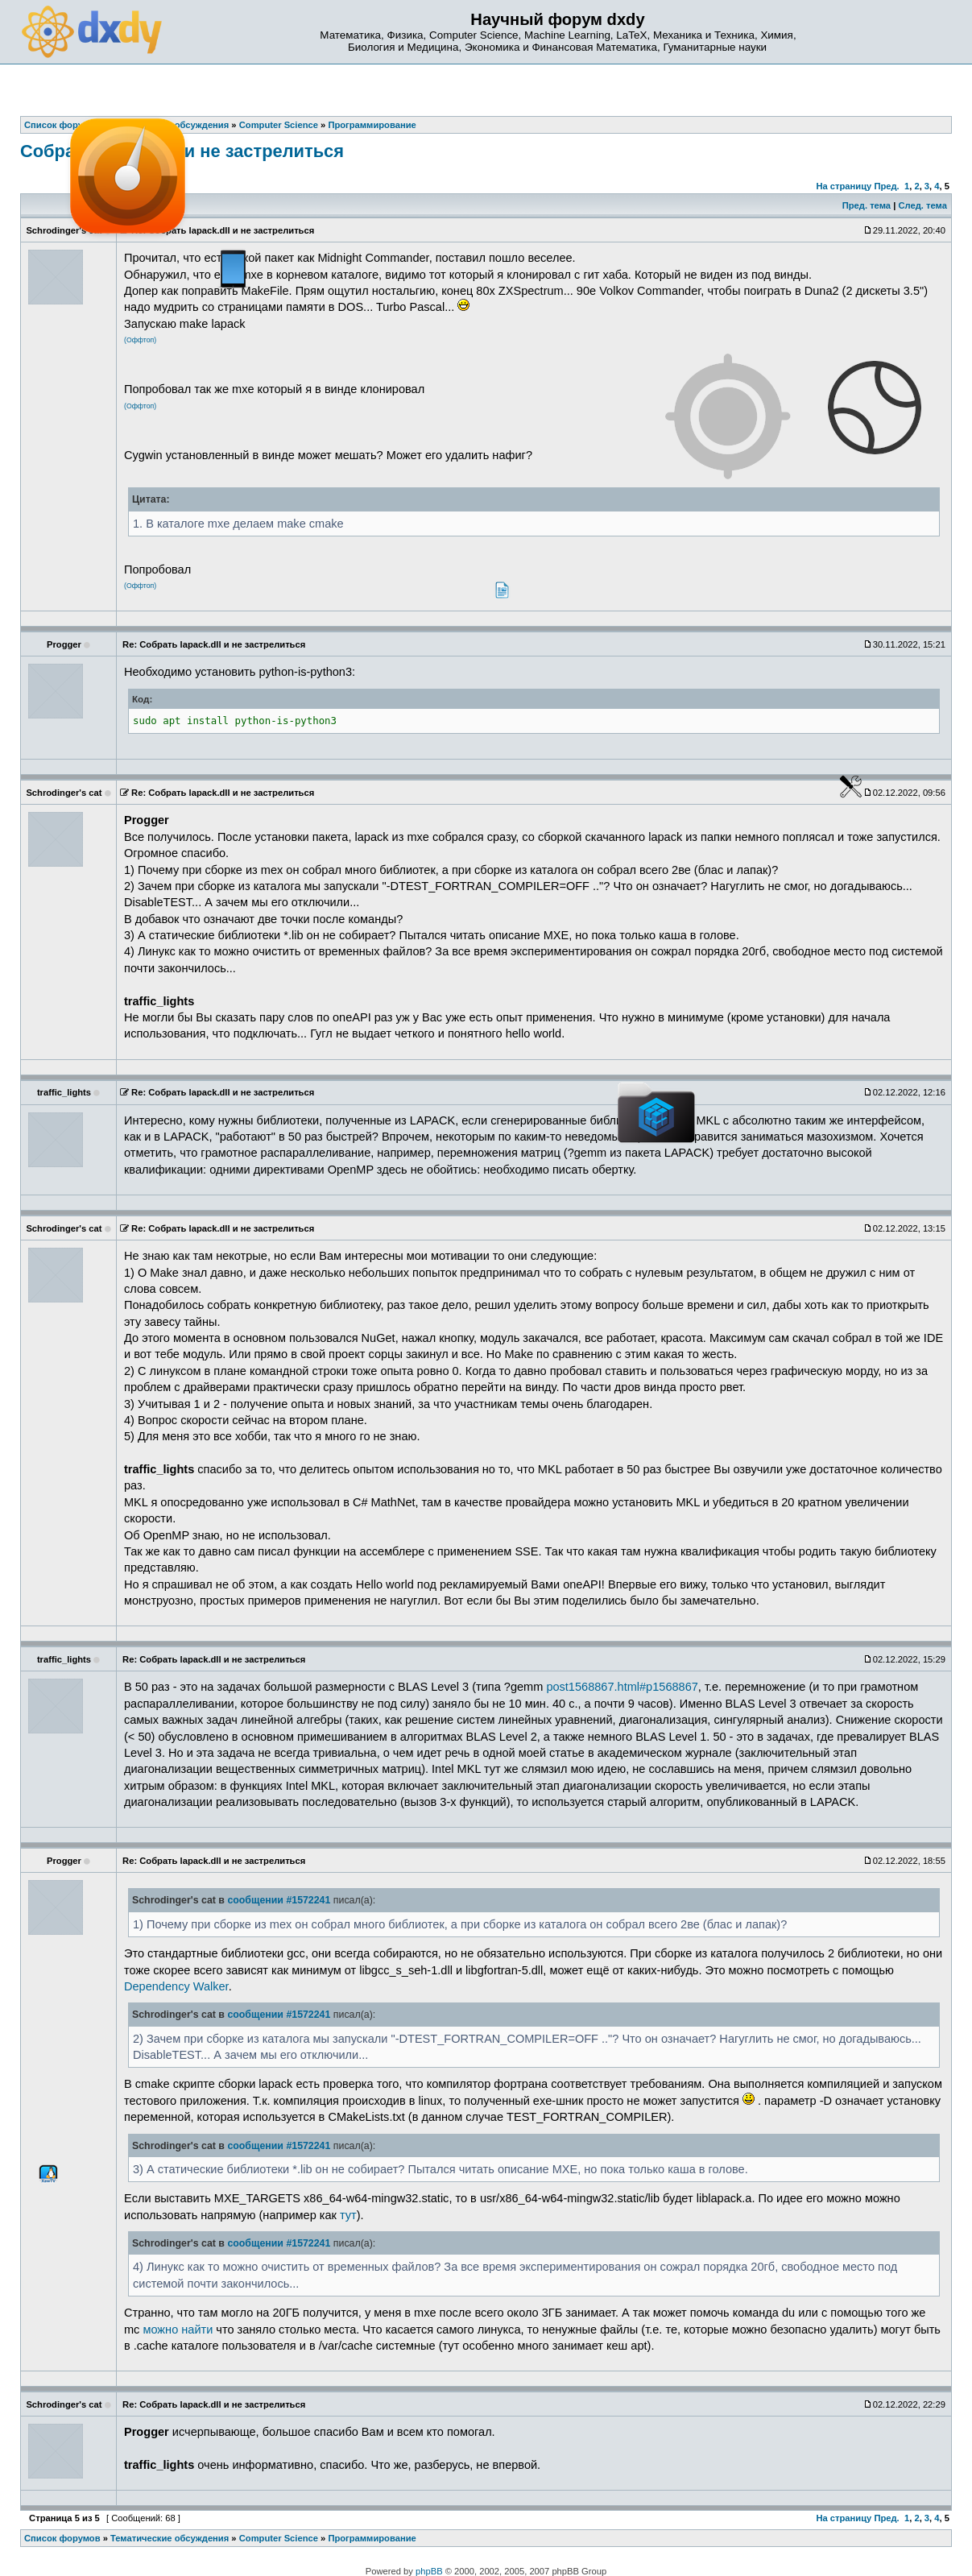  Describe the element at coordinates (502, 590) in the screenshot. I see `open a libreoffice writer document` at that location.